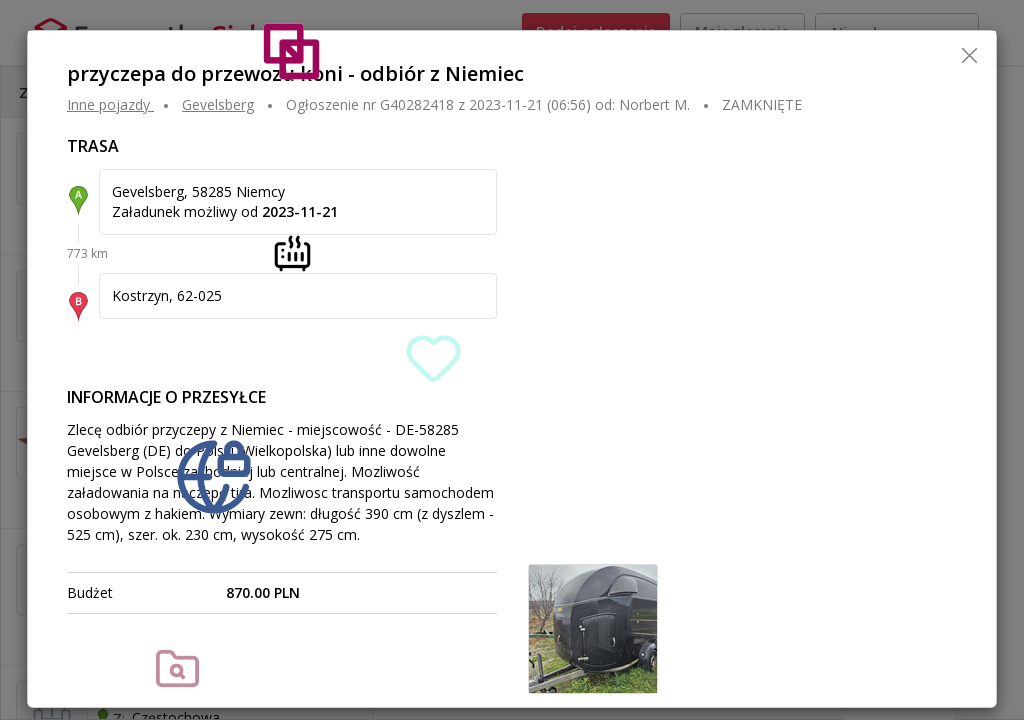  Describe the element at coordinates (291, 51) in the screenshot. I see `merge or intersect selected layers` at that location.